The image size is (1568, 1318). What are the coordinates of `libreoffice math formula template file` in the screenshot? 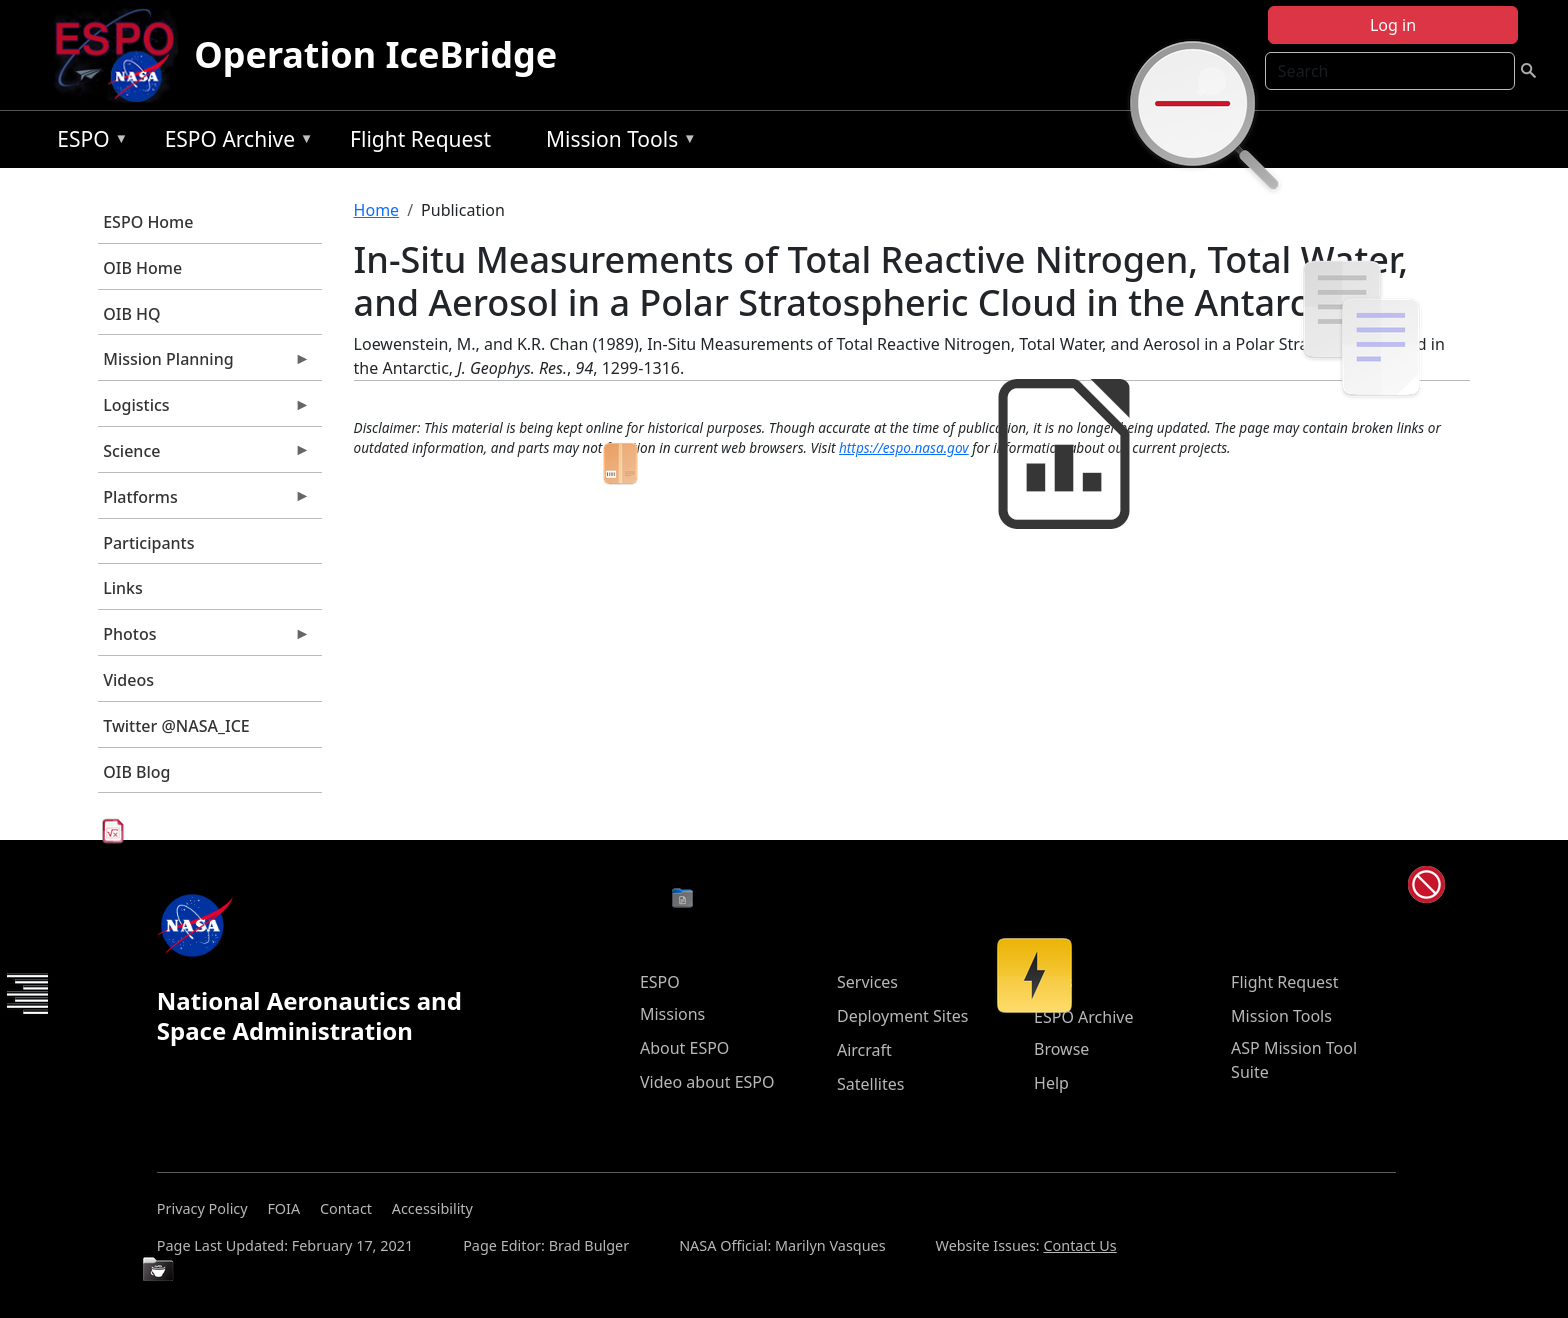 It's located at (113, 831).